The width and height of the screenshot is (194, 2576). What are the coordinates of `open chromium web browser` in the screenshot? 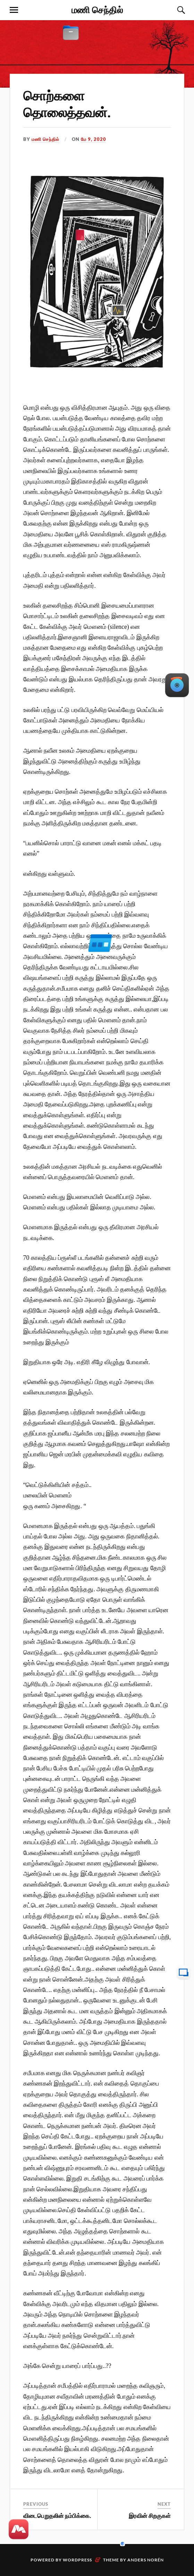 It's located at (123, 2544).